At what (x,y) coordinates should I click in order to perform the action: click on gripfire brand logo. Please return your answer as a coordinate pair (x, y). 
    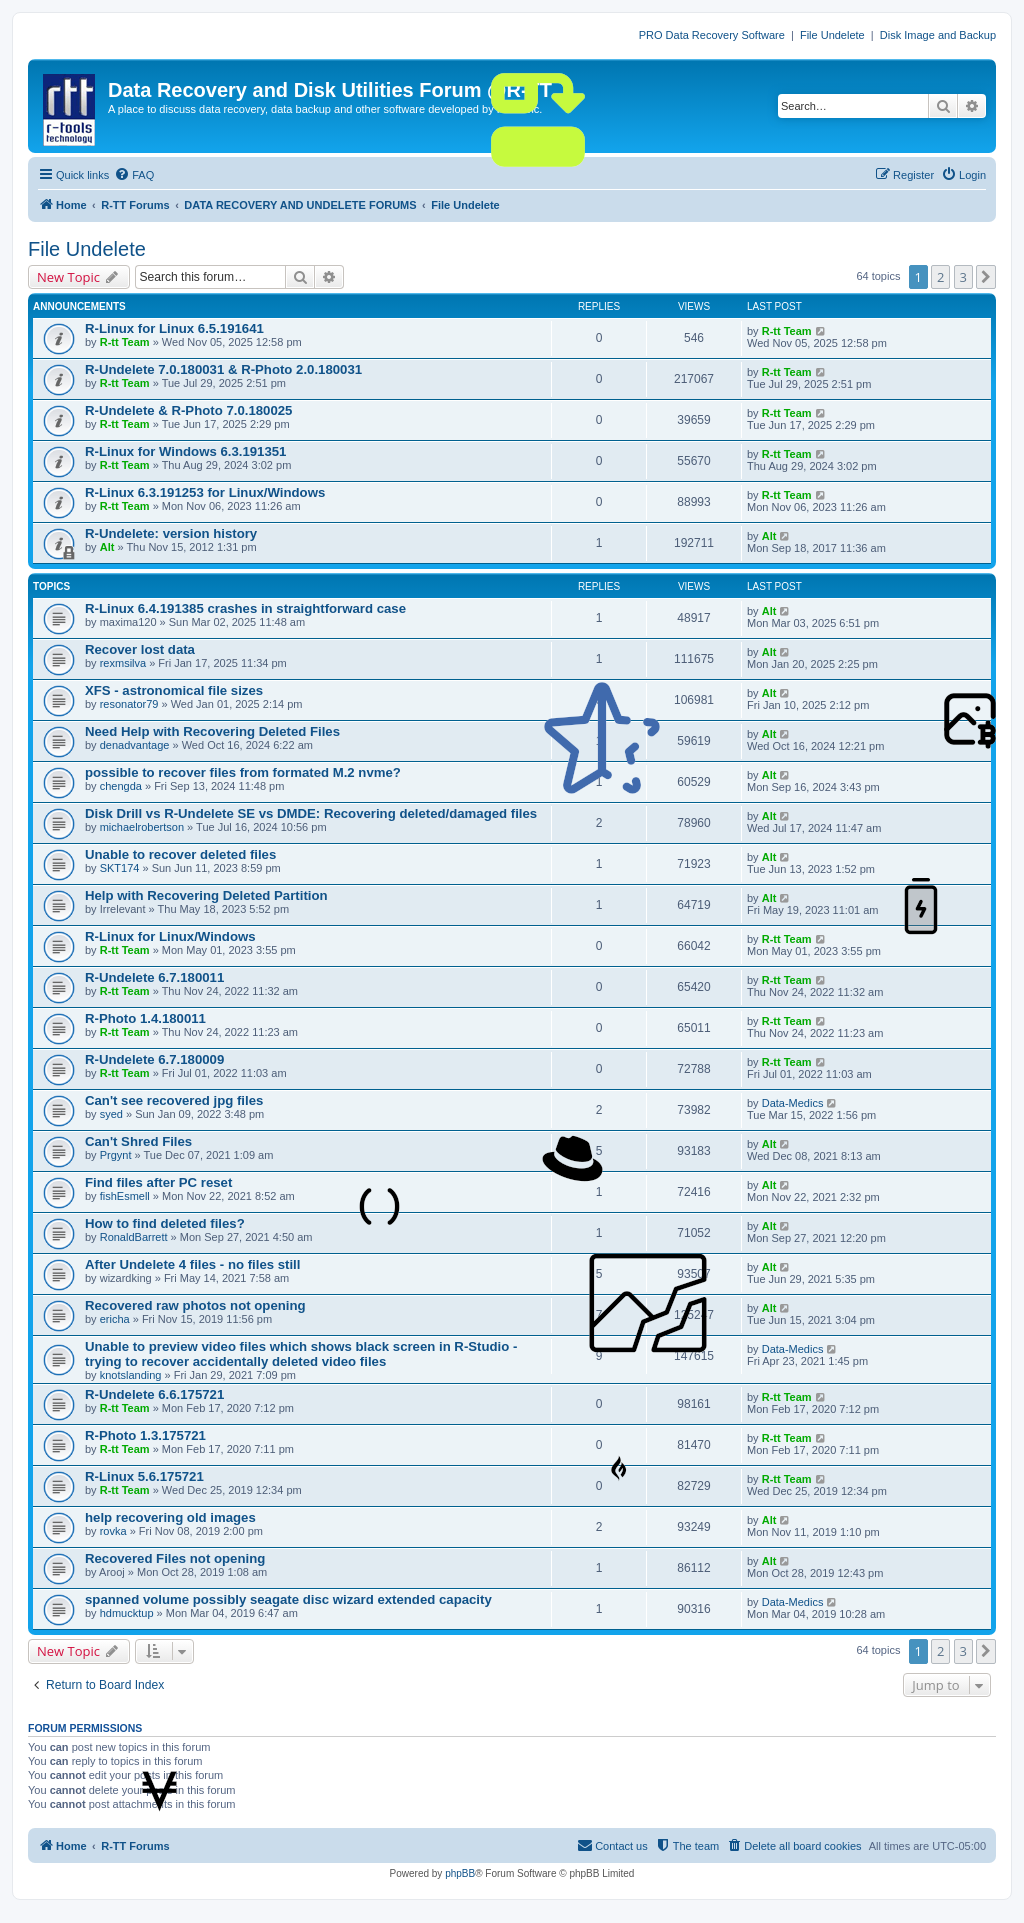
    Looking at the image, I should click on (619, 1468).